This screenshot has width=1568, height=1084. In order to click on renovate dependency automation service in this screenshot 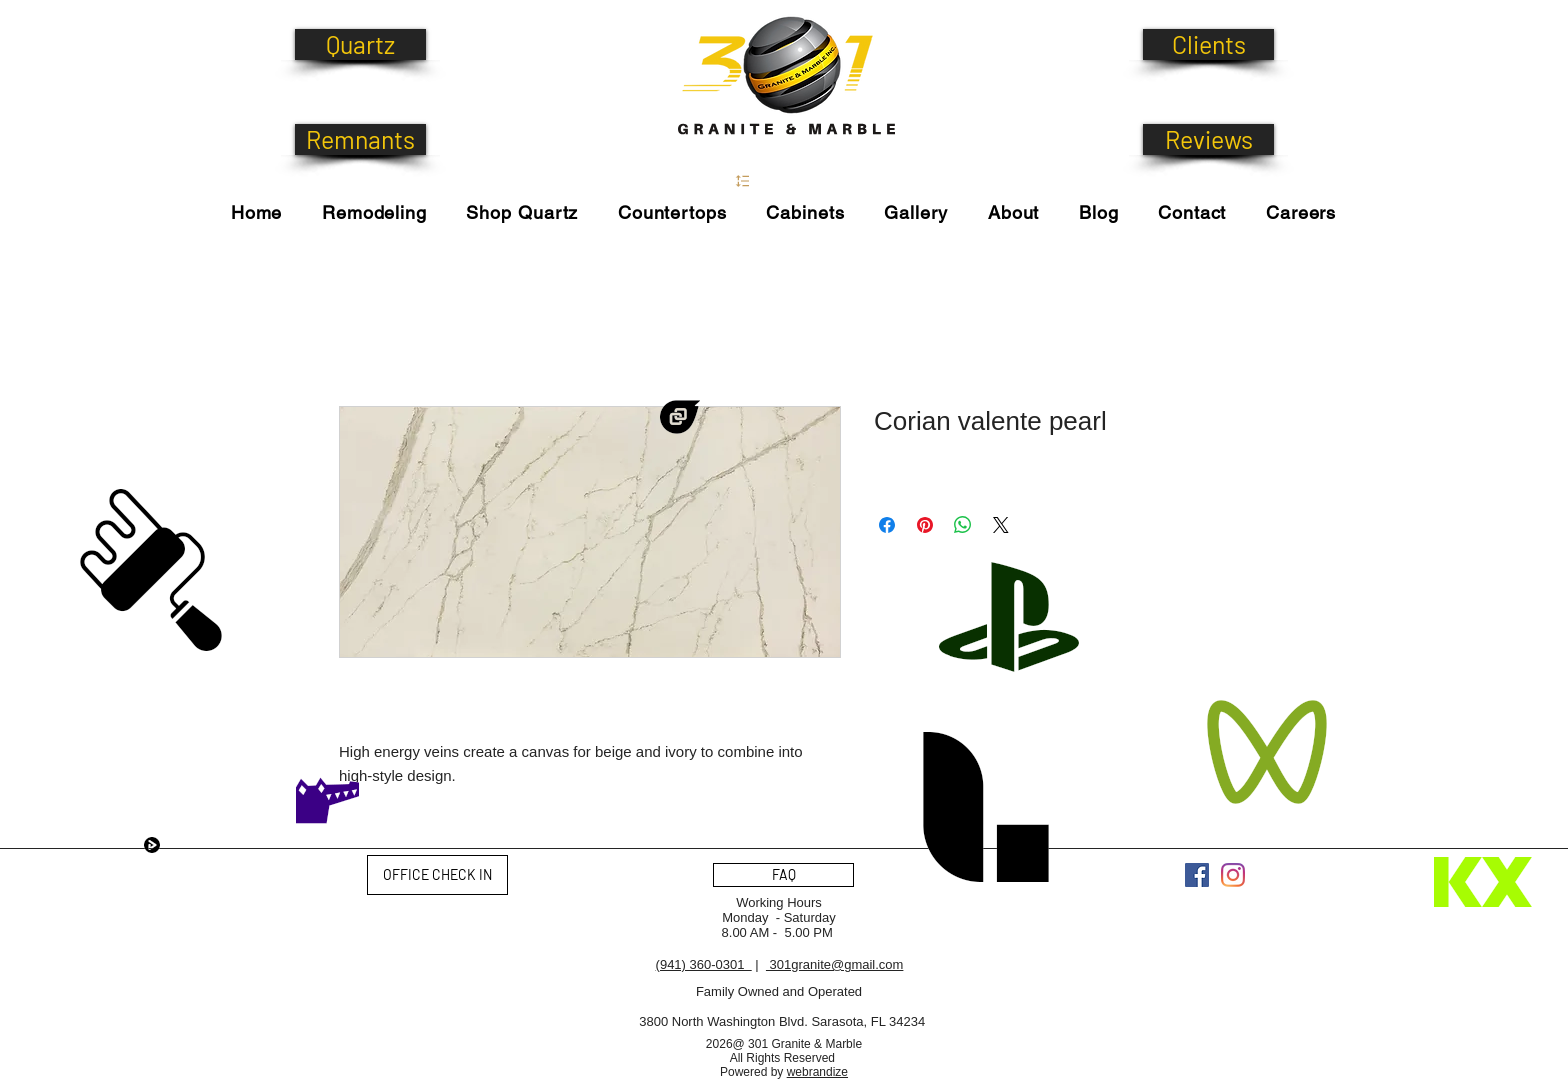, I will do `click(151, 570)`.